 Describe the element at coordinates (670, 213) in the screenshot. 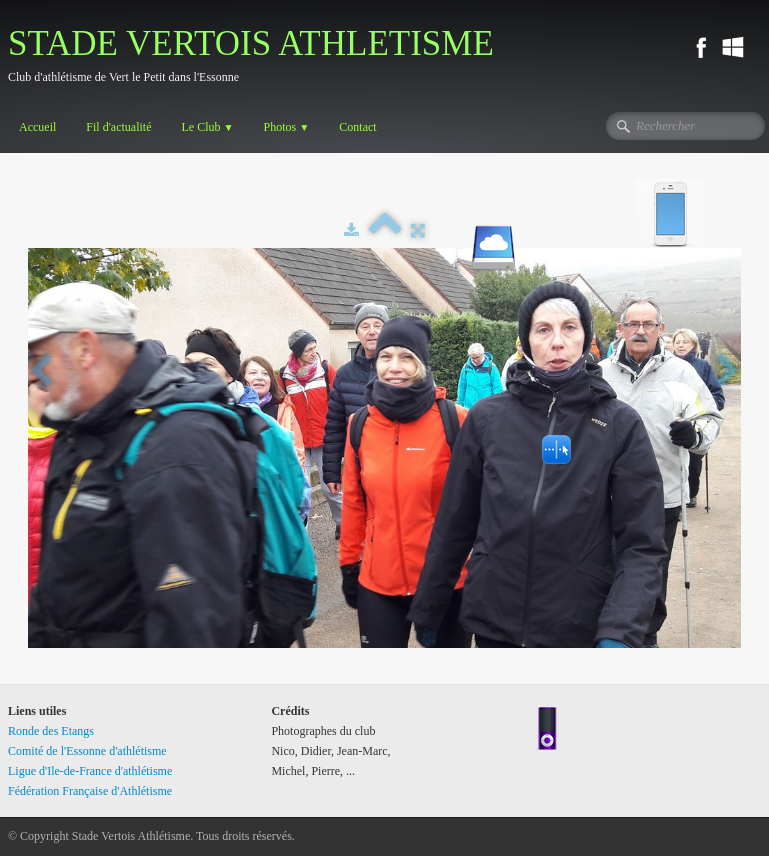

I see `view connected iPhone device` at that location.